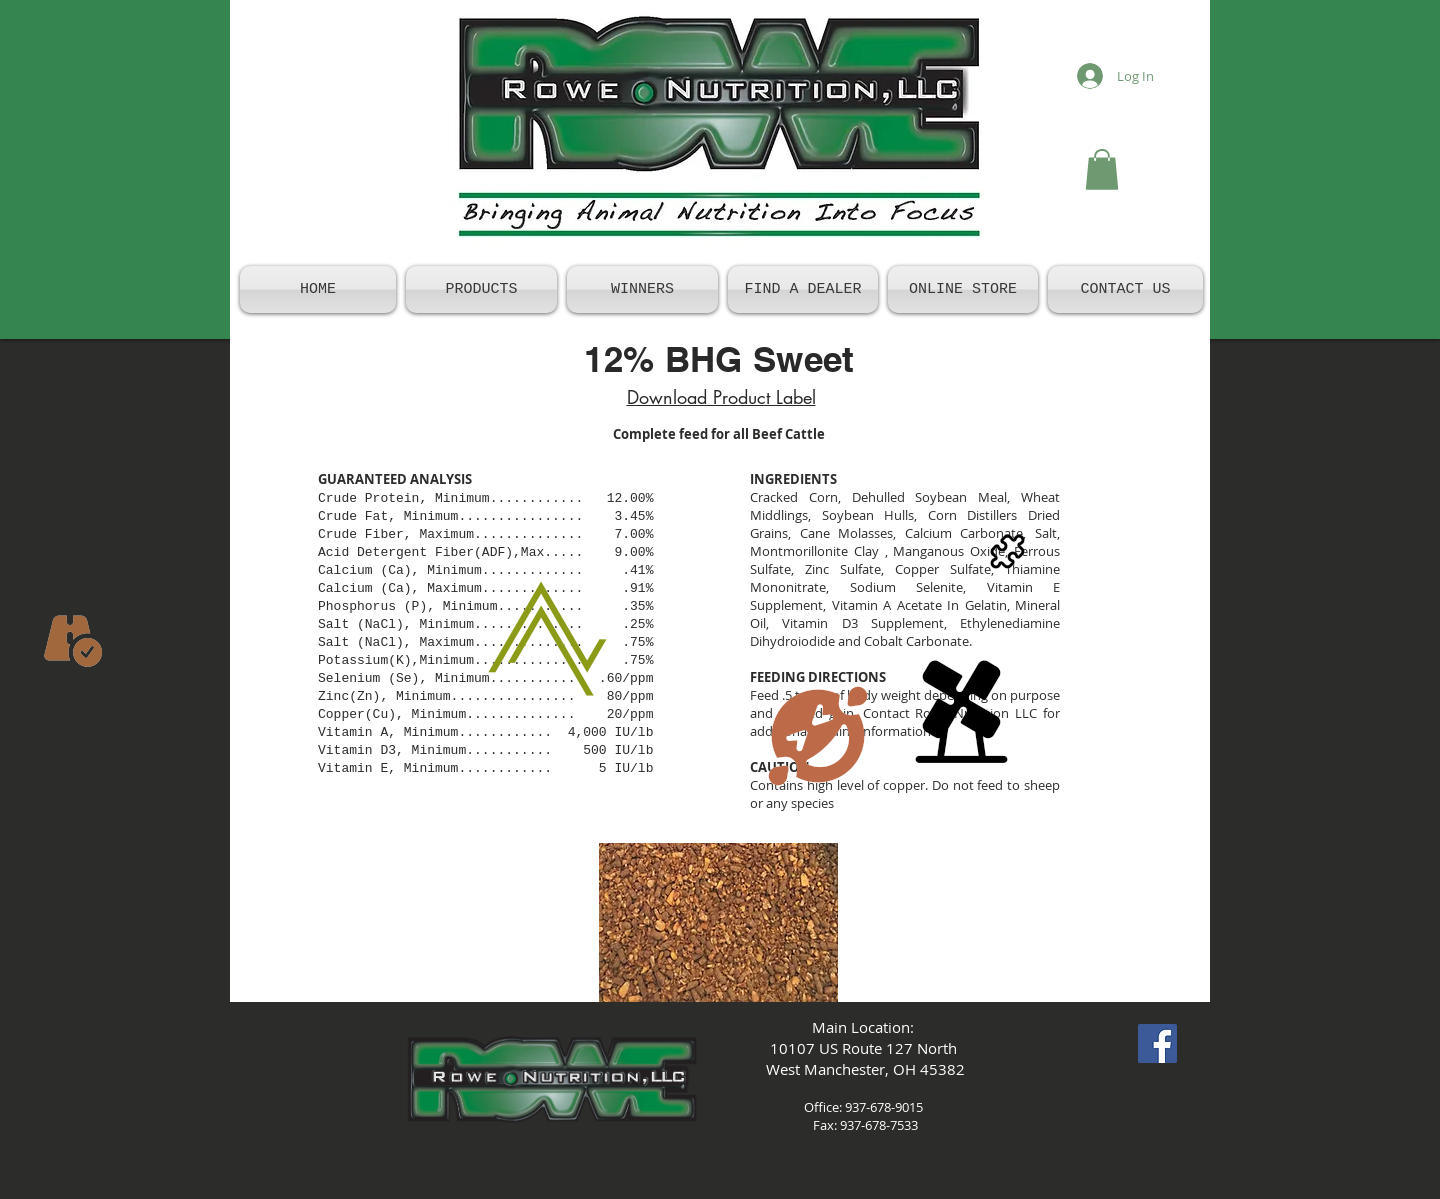  Describe the element at coordinates (818, 736) in the screenshot. I see `react with a laughing emoji` at that location.